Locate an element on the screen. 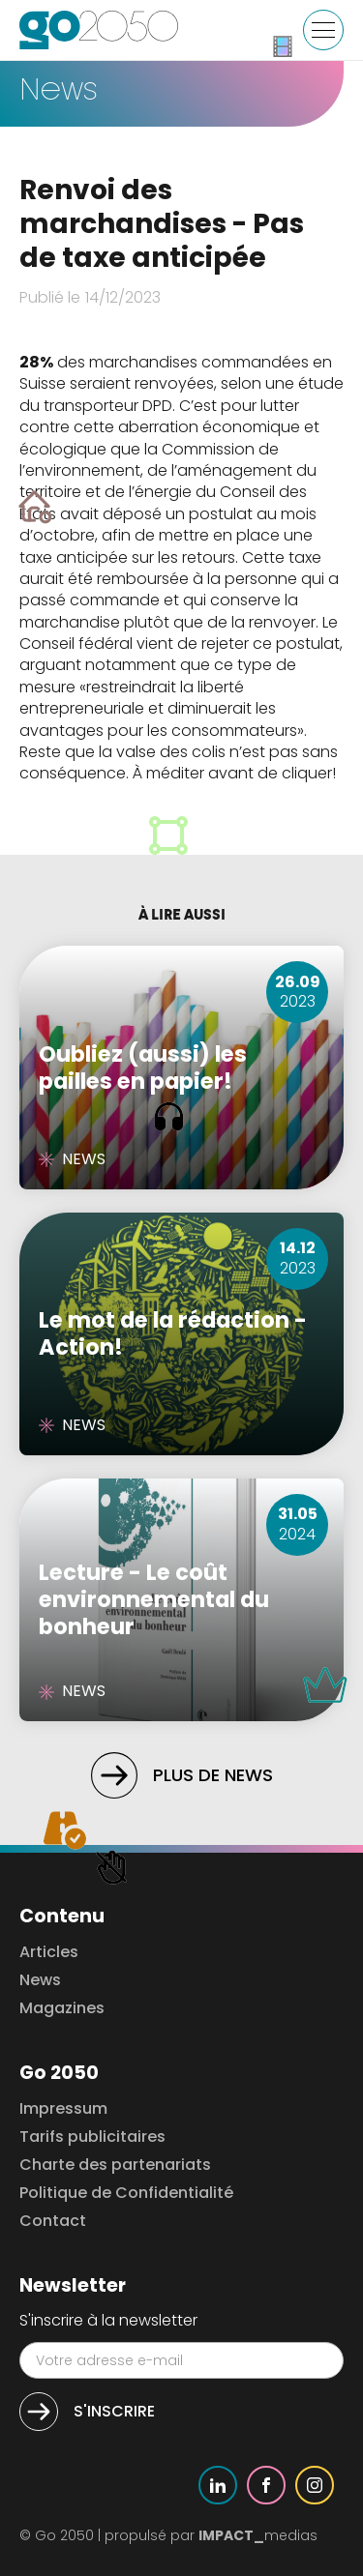 The width and height of the screenshot is (363, 2576). home location with active status indicator is located at coordinates (34, 506).